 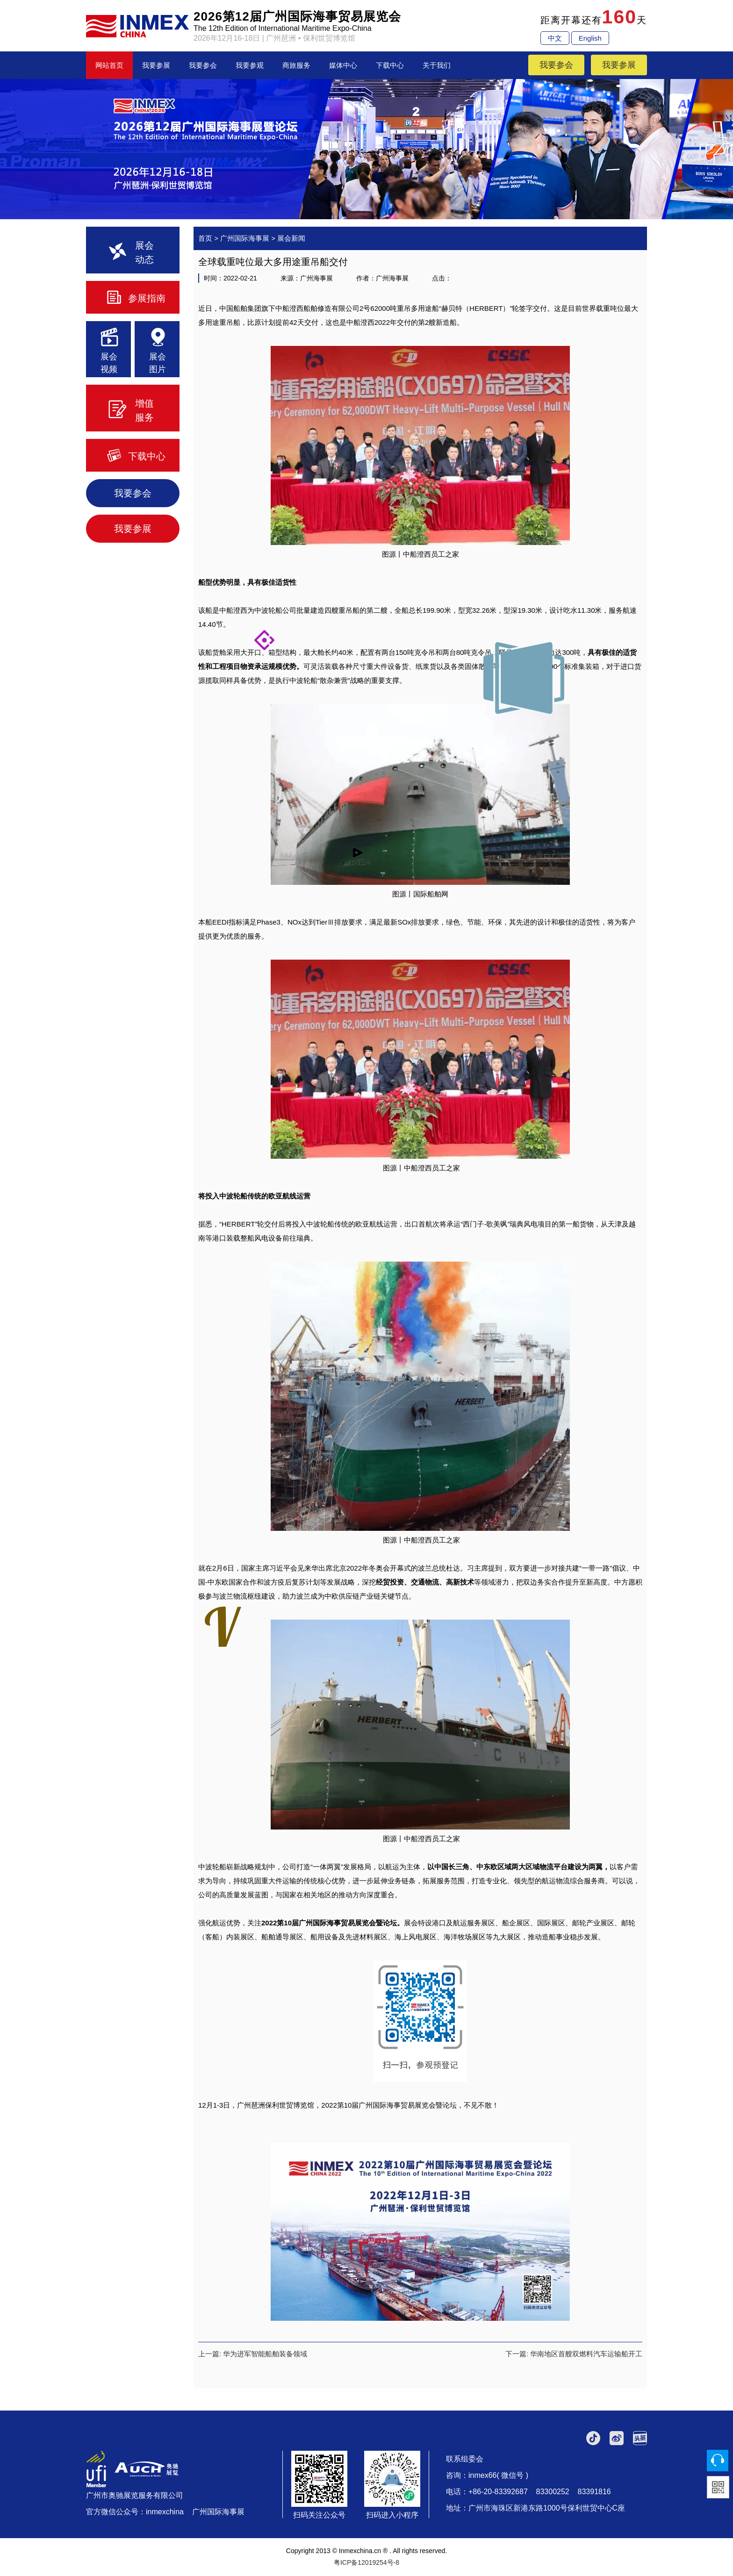 What do you see at coordinates (264, 640) in the screenshot?
I see `navigate to Ant Design documentation or resources` at bounding box center [264, 640].